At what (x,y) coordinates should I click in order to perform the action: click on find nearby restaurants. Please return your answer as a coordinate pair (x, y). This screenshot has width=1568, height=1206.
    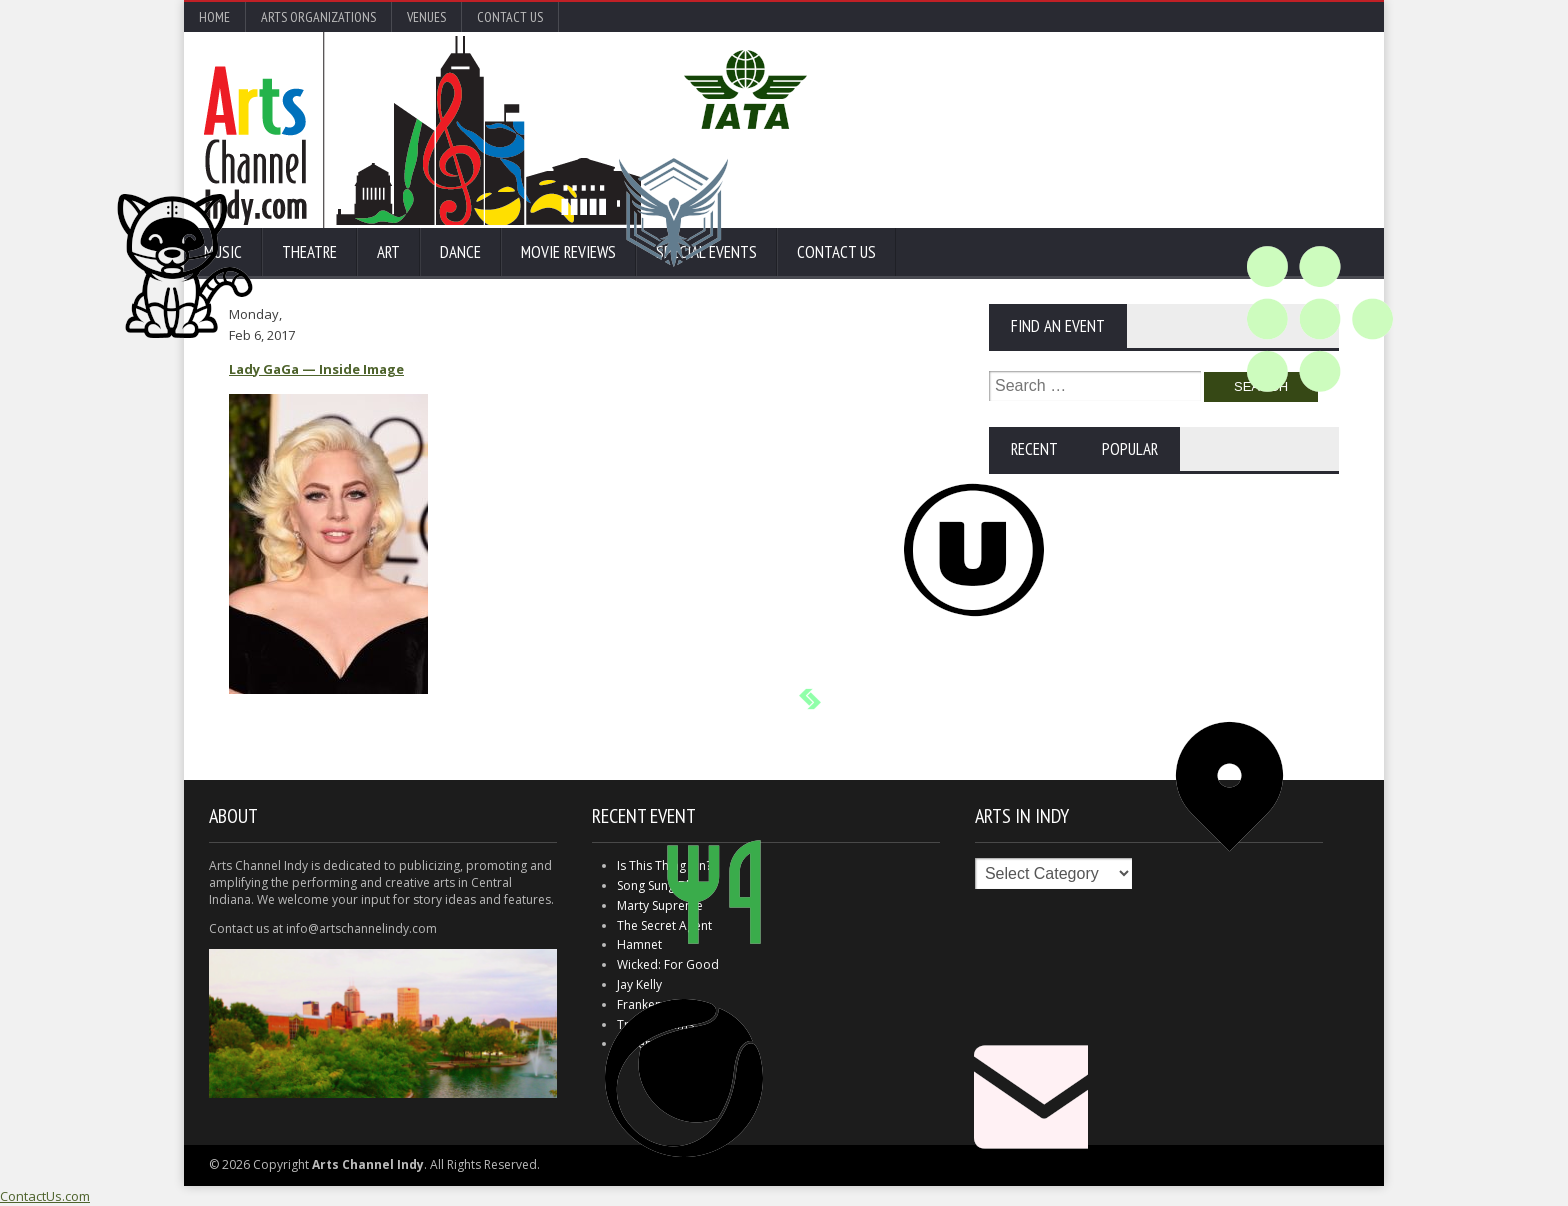
    Looking at the image, I should click on (714, 892).